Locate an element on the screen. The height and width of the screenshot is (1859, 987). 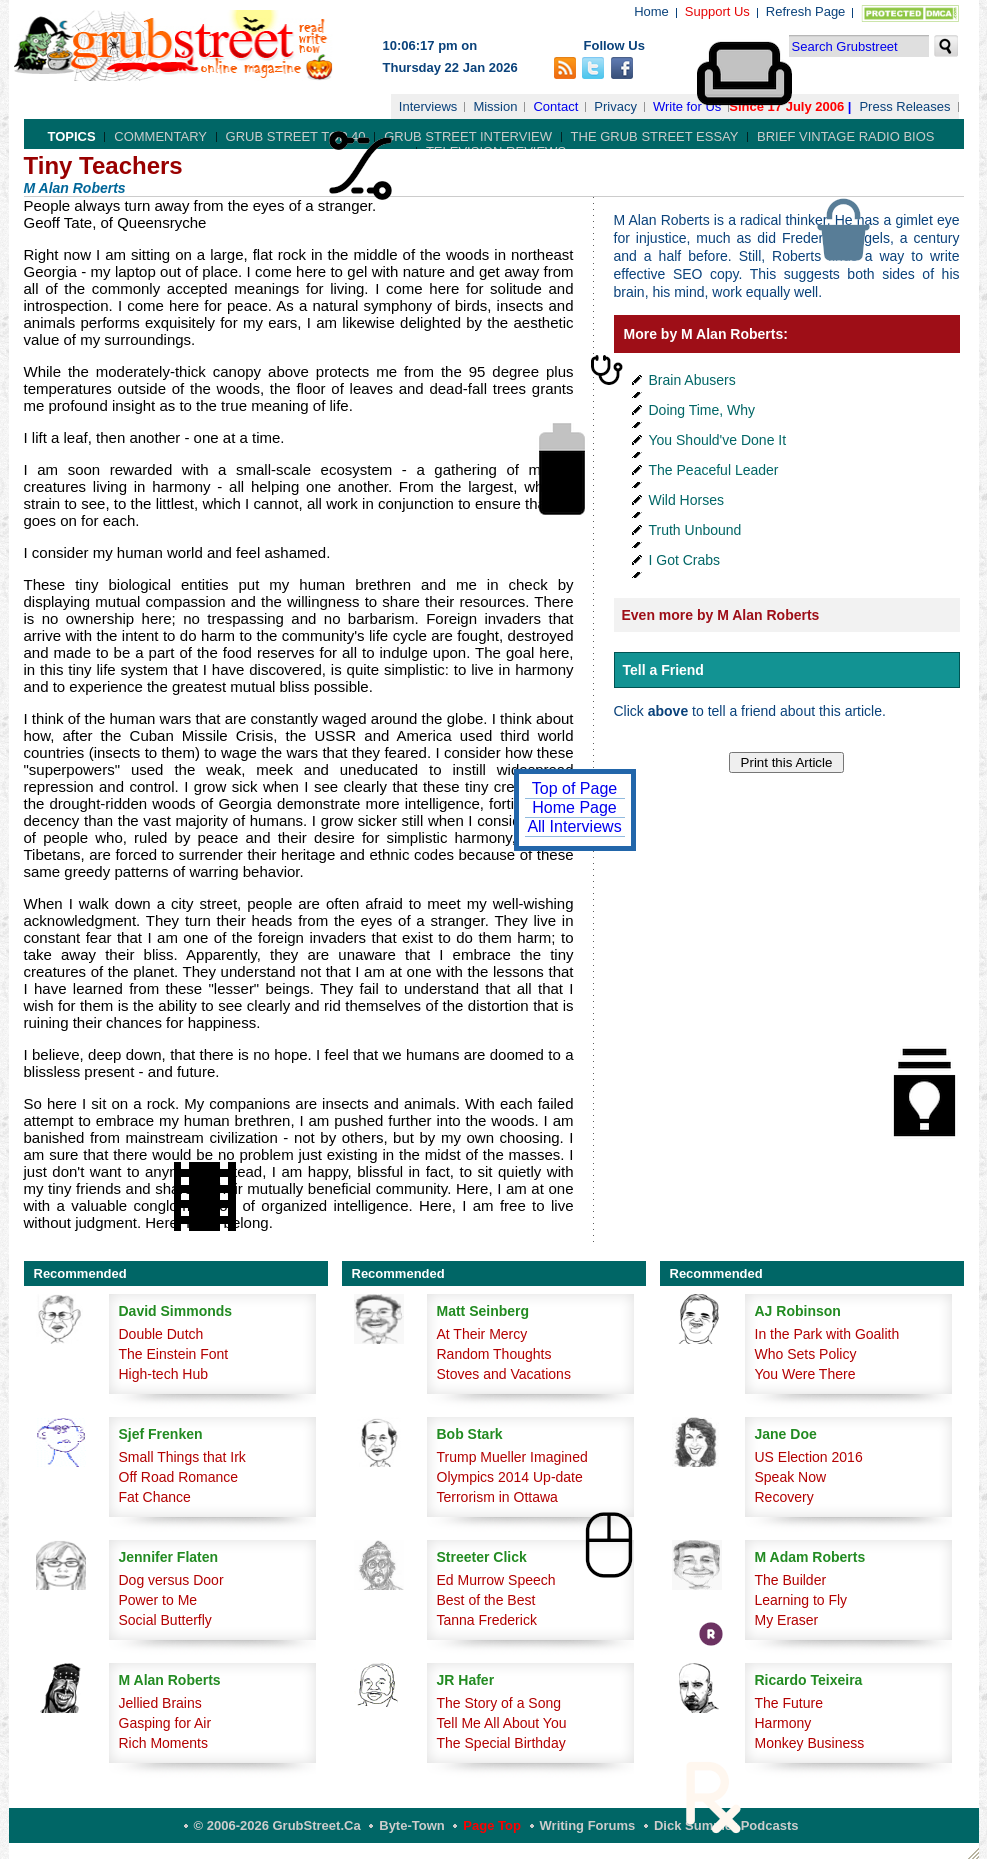
adjust mouse or pointer settings is located at coordinates (609, 1545).